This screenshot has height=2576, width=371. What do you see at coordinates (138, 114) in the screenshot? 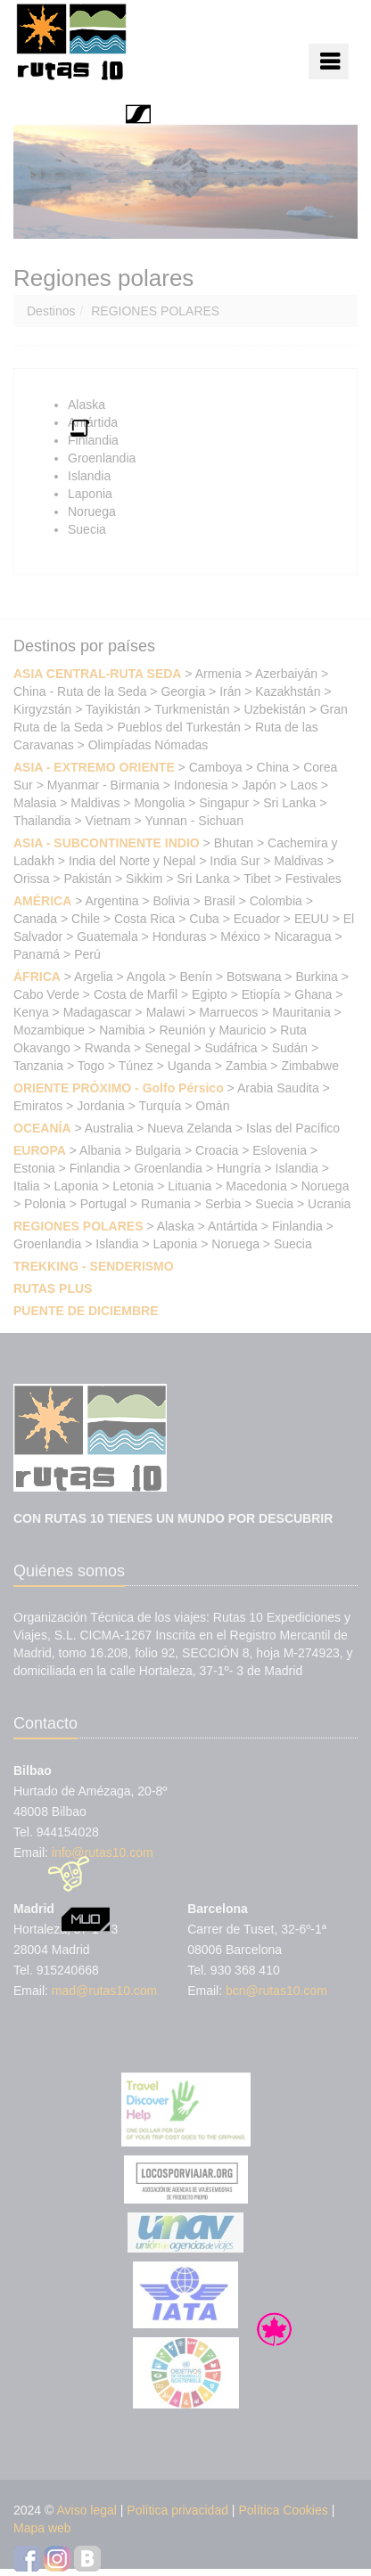
I see `visit the Sennheiser website or app` at bounding box center [138, 114].